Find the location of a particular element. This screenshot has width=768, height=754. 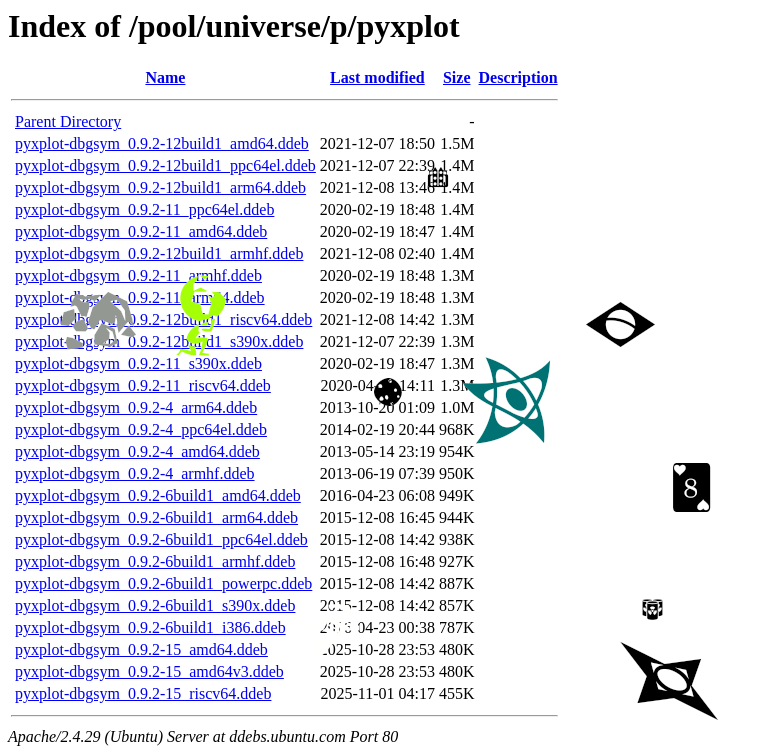

decorative abstract building or castle icon is located at coordinates (438, 177).